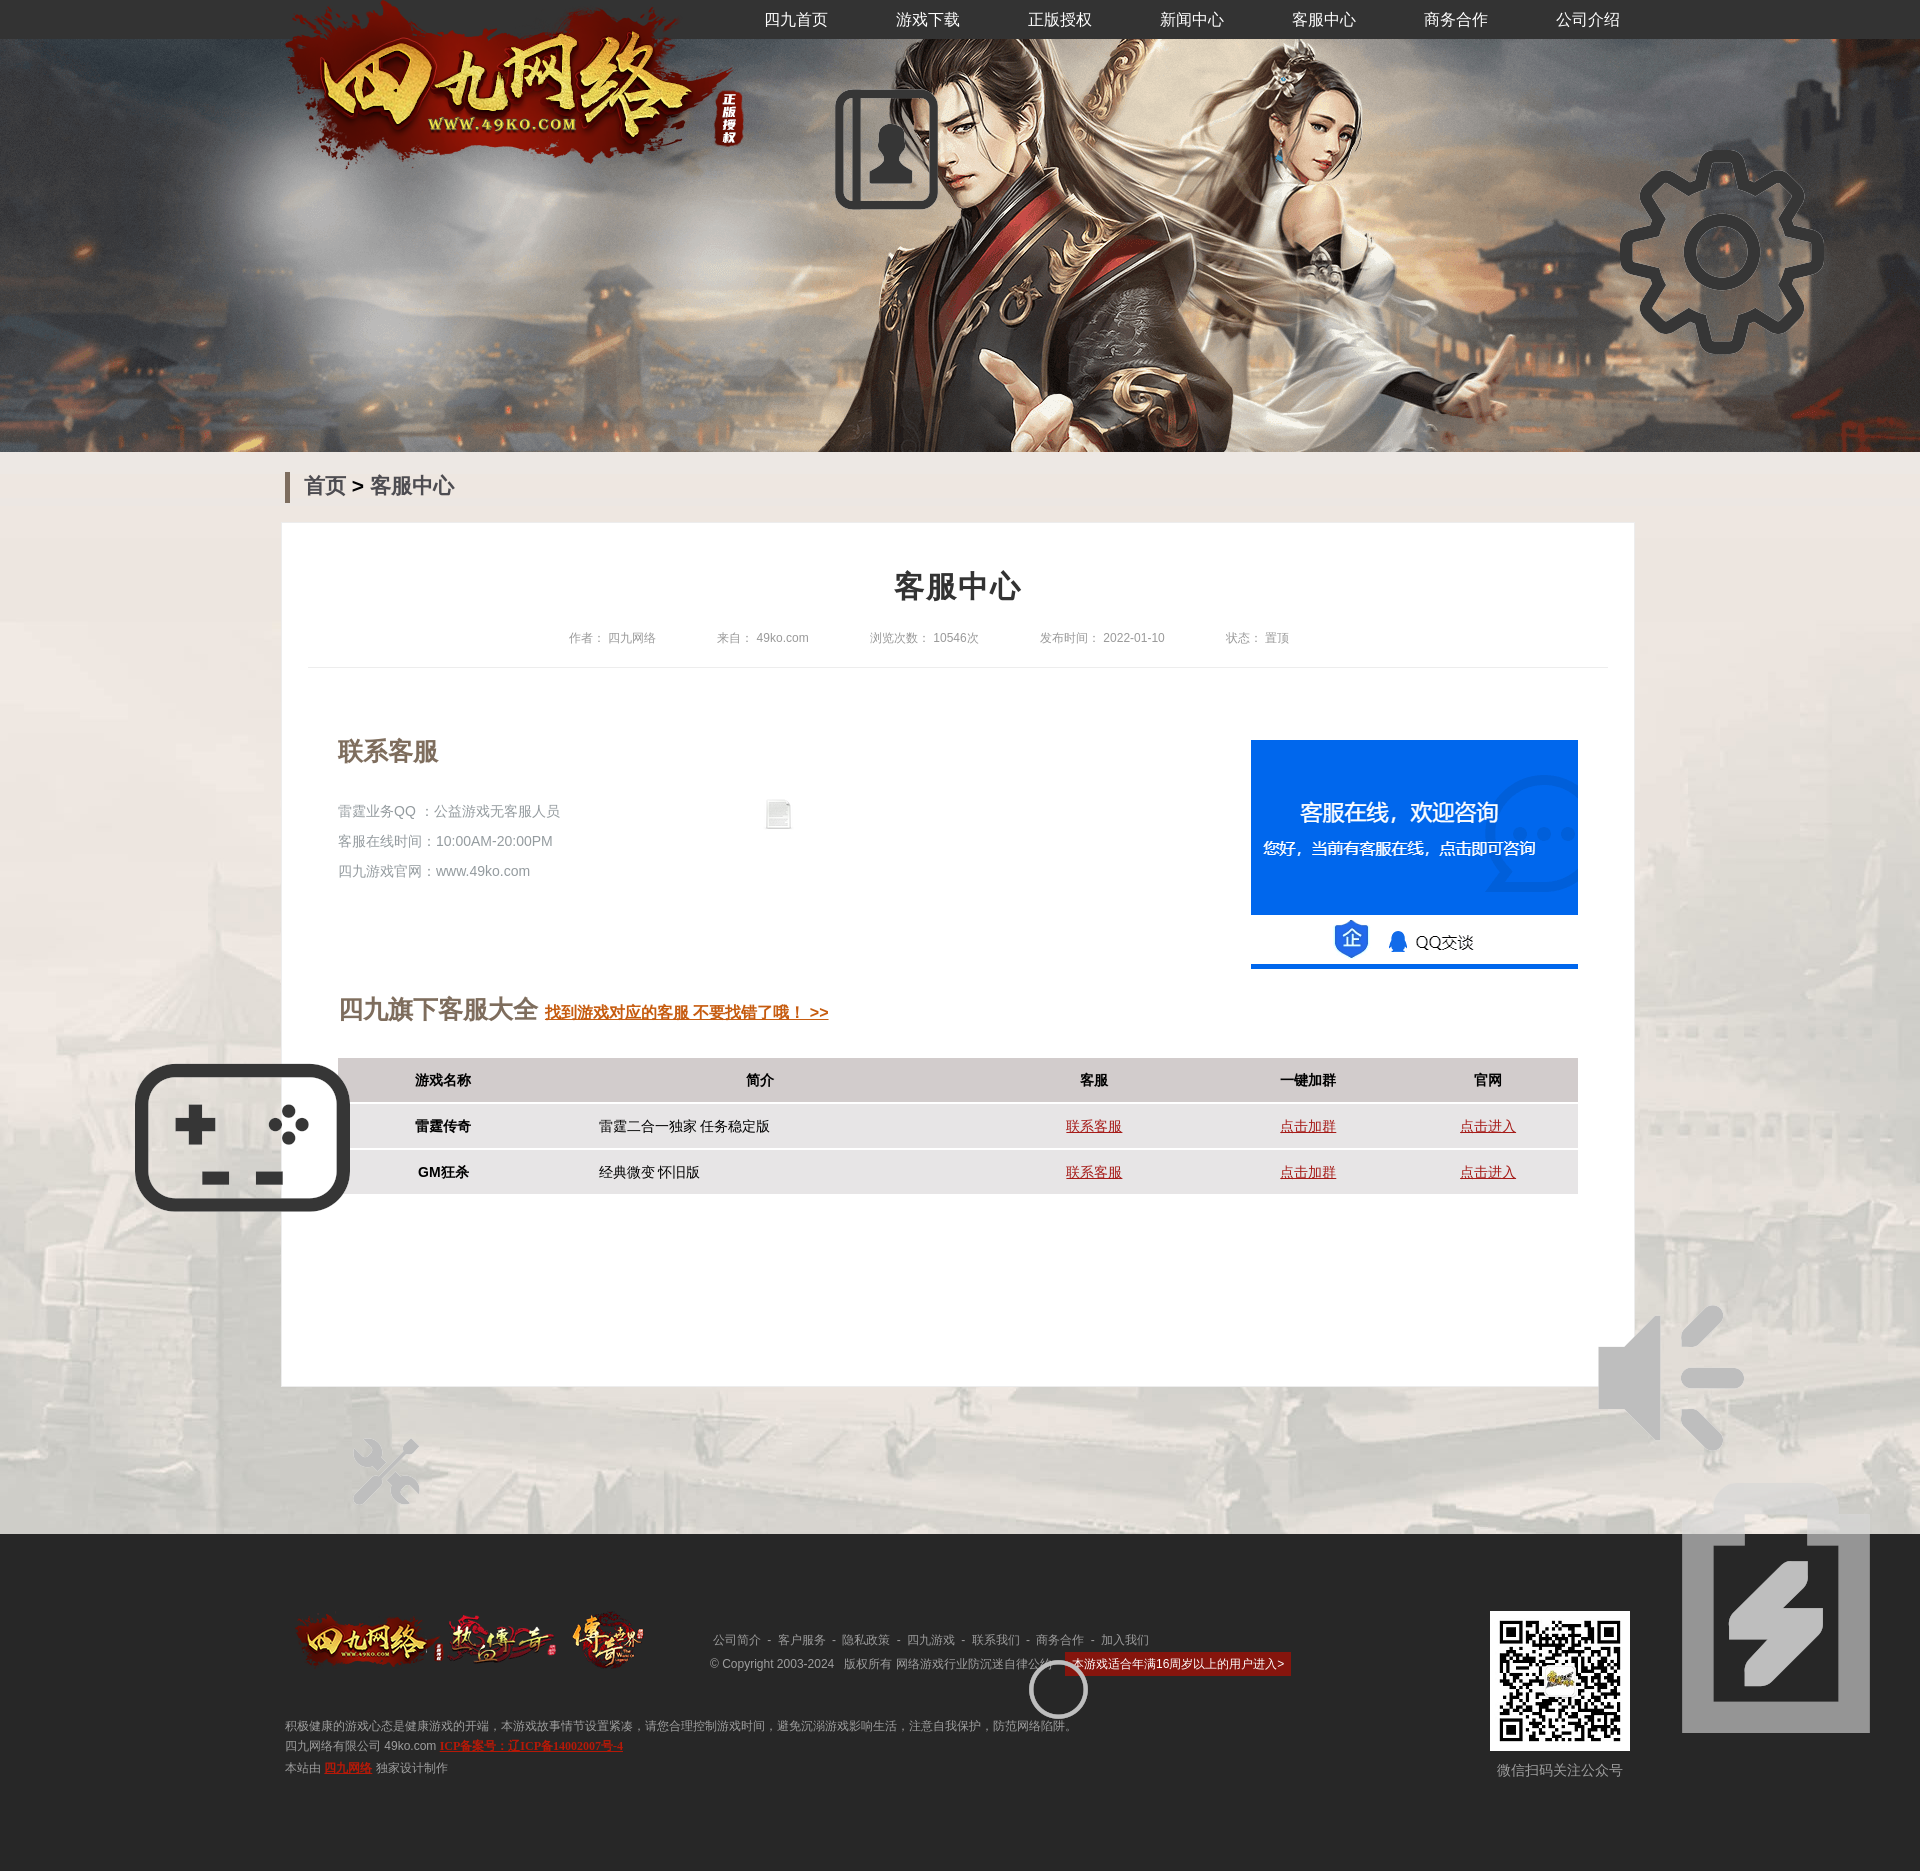 This screenshot has width=1920, height=1871. Describe the element at coordinates (886, 149) in the screenshot. I see `open contacts or address book` at that location.